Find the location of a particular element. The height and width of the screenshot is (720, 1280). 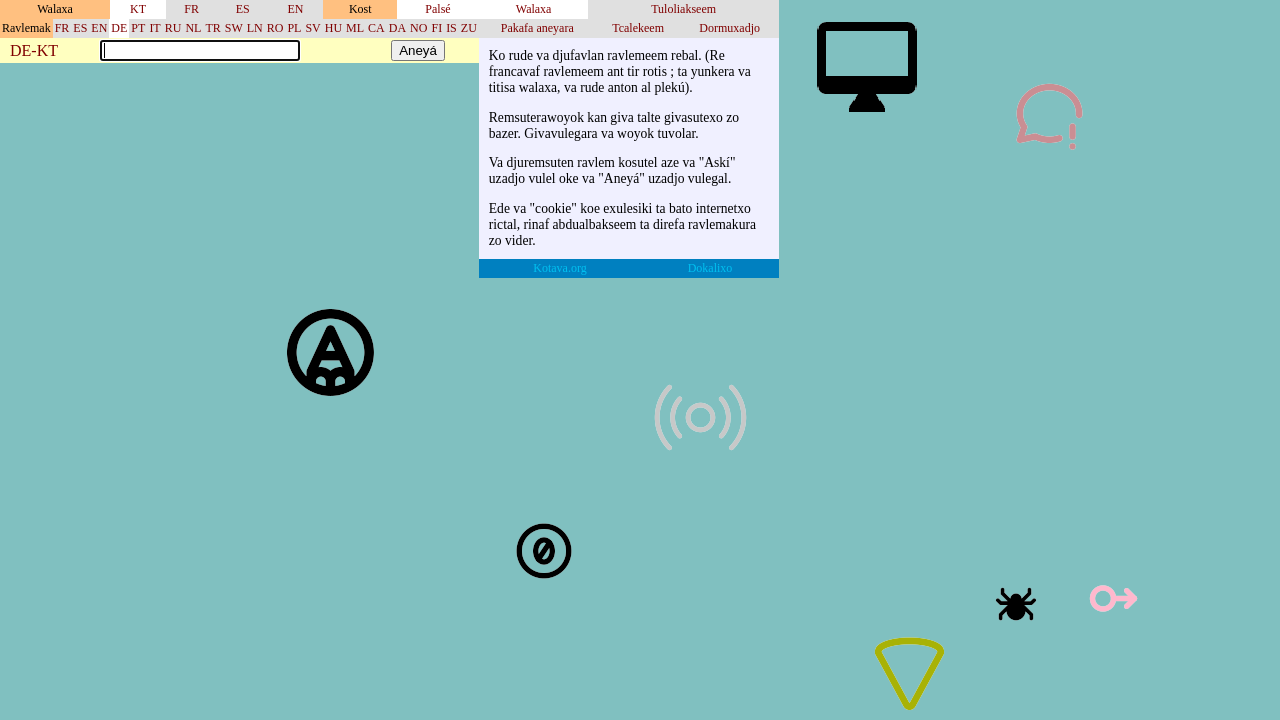

indicates a cone or triangular marker is located at coordinates (909, 675).